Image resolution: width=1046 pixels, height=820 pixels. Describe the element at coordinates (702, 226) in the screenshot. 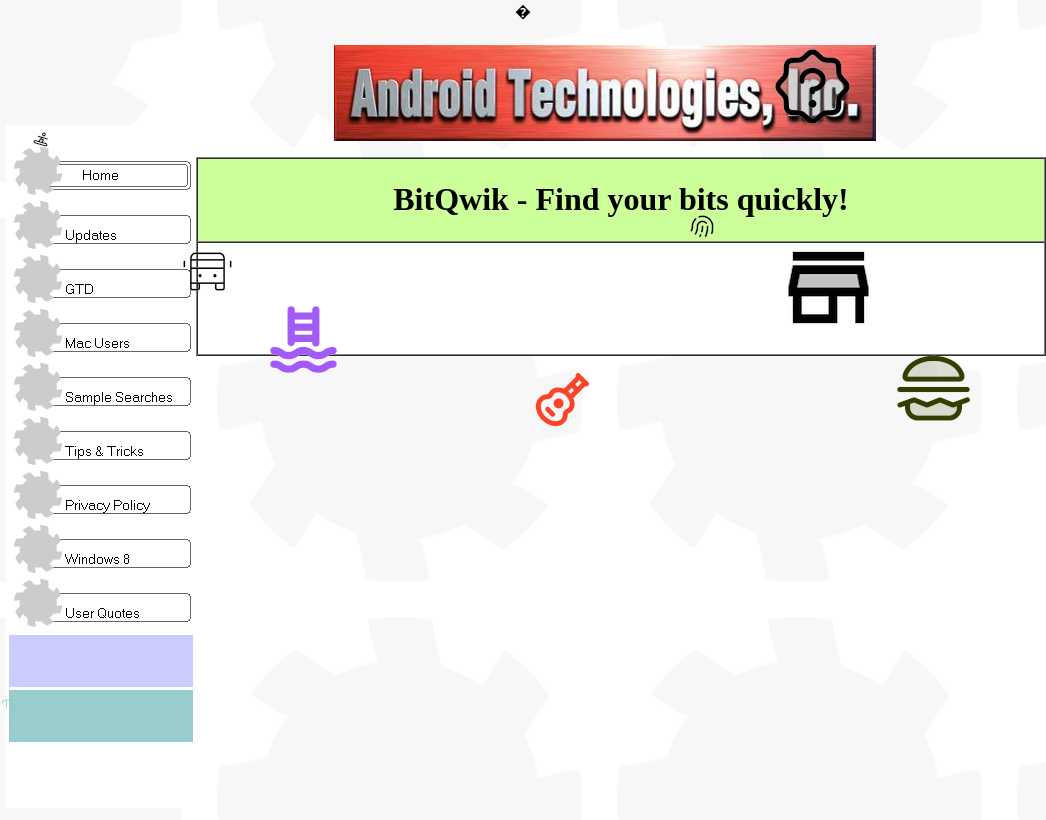

I see `authenticate with fingerprint` at that location.